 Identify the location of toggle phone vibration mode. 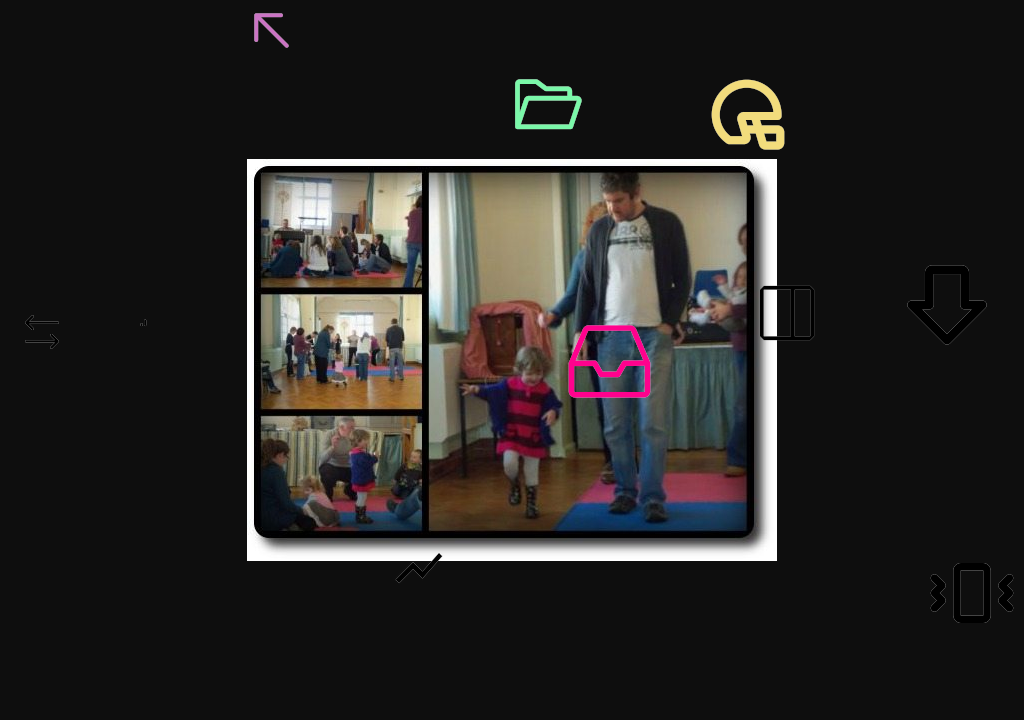
(972, 593).